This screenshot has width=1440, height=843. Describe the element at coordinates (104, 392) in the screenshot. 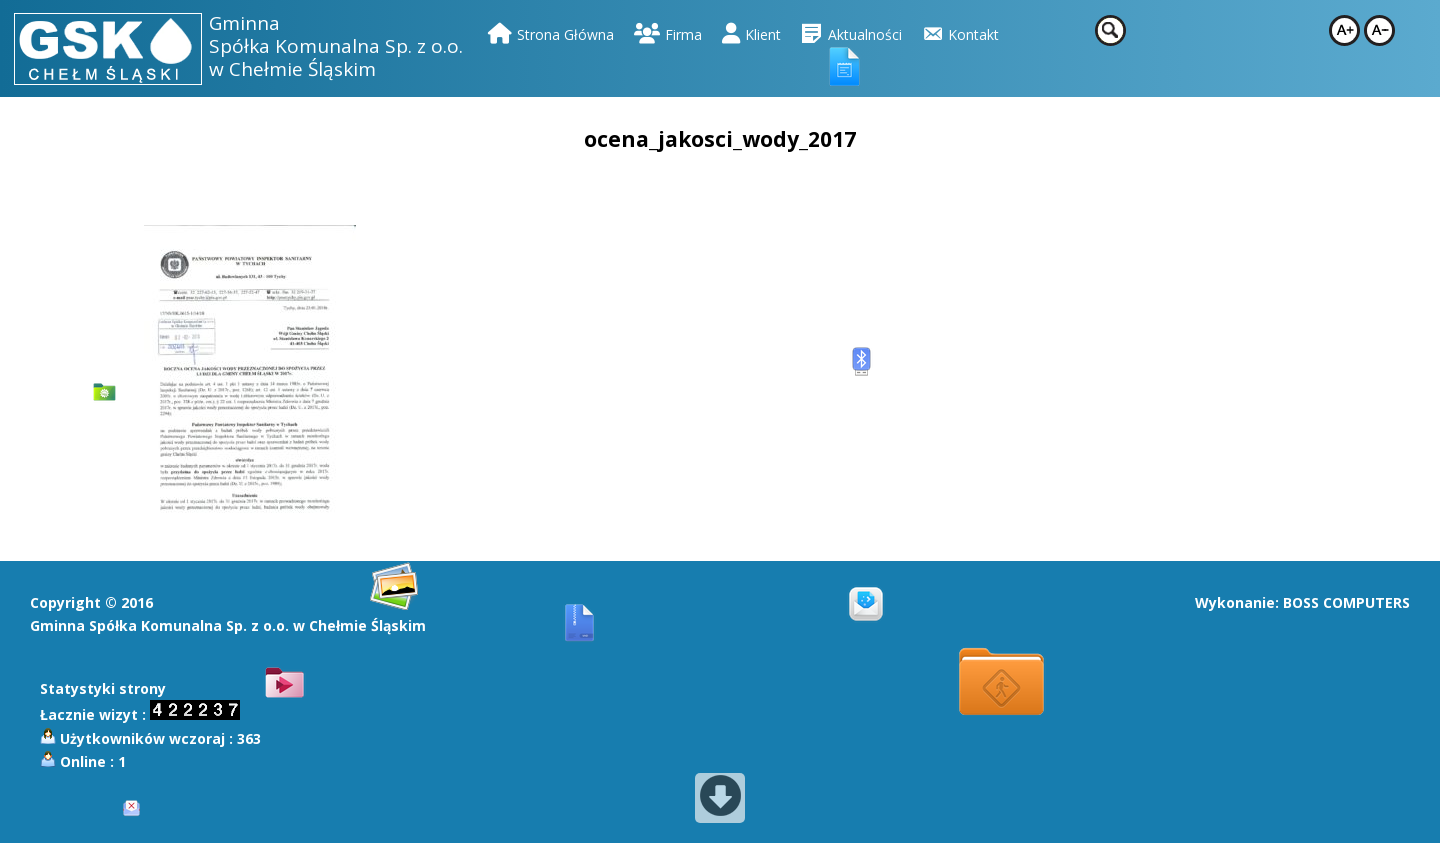

I see `open gamejolt games folder` at that location.